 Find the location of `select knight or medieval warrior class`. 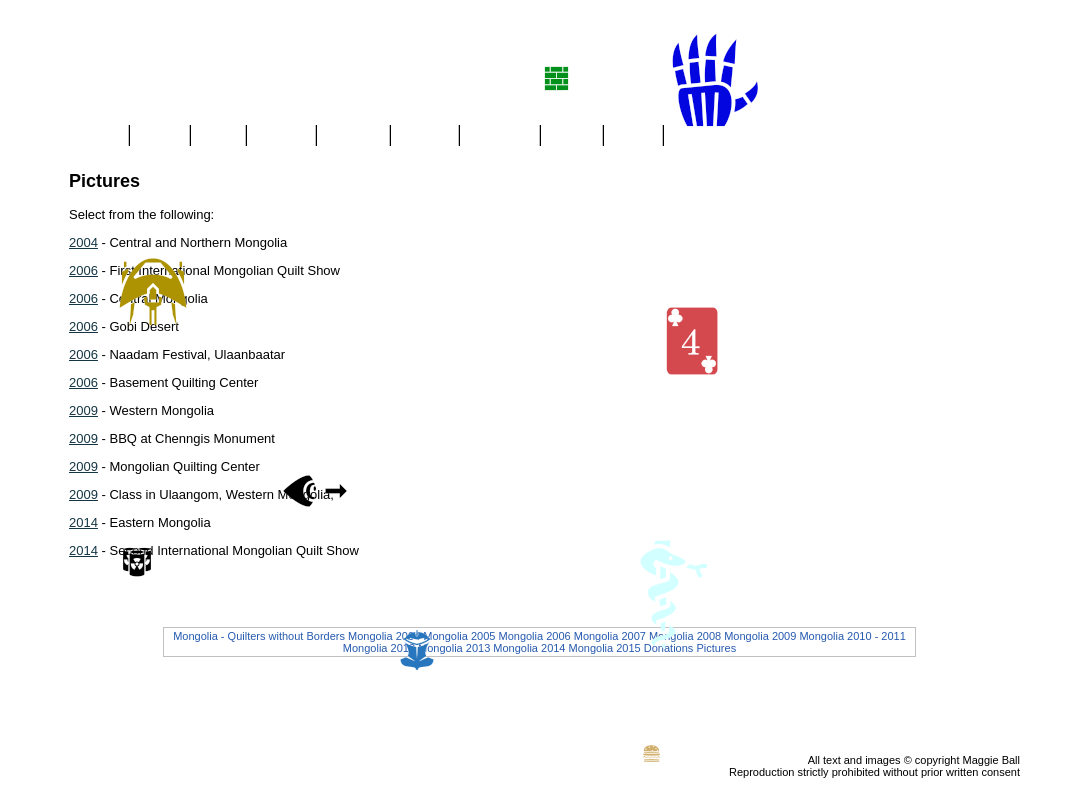

select knight or medieval warrior class is located at coordinates (417, 650).